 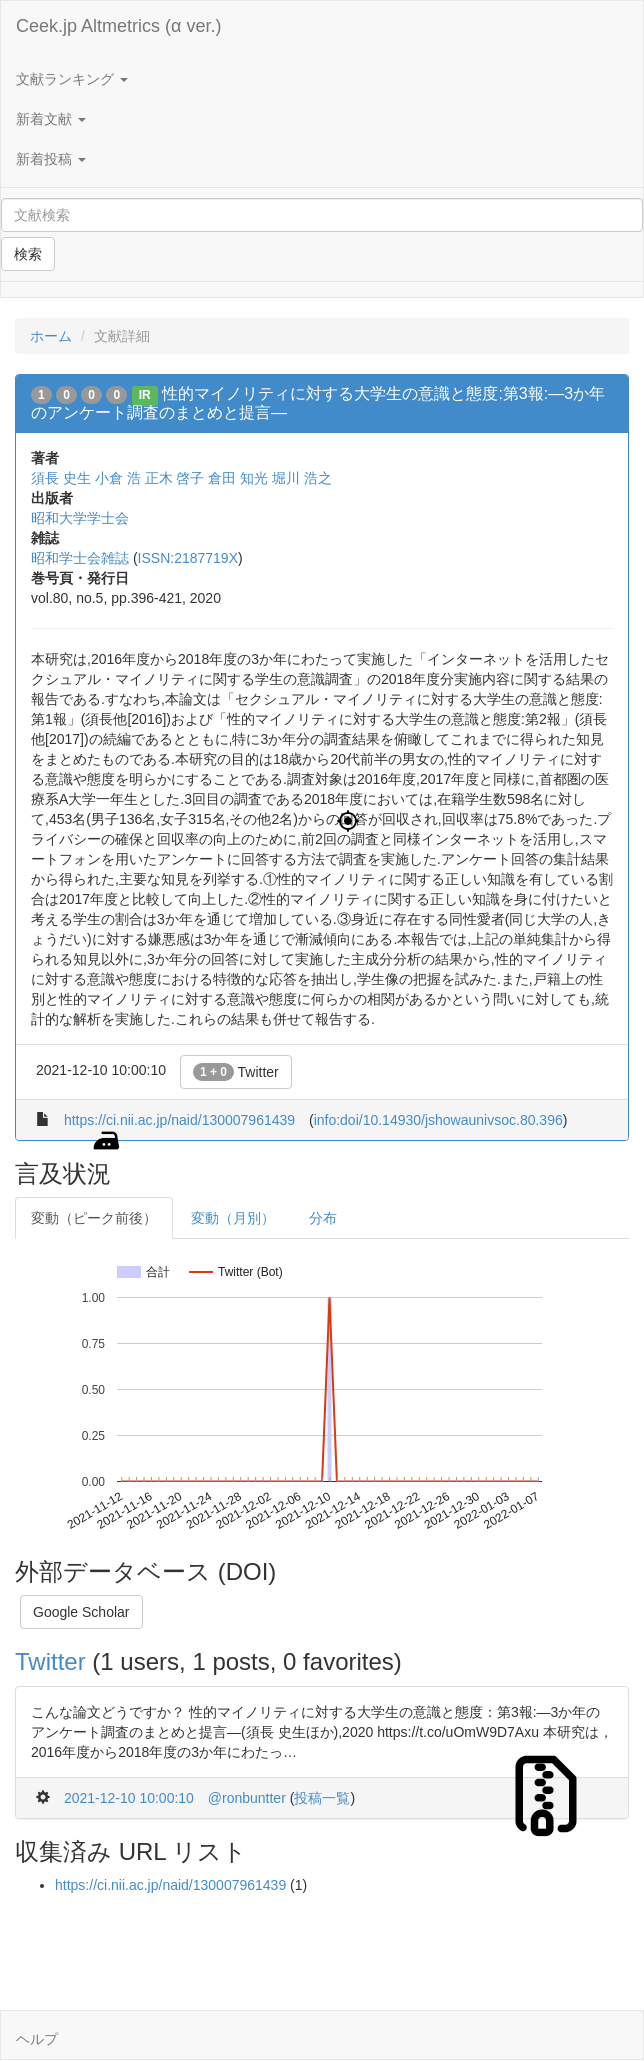 I want to click on compressed or zipped file, so click(x=546, y=1794).